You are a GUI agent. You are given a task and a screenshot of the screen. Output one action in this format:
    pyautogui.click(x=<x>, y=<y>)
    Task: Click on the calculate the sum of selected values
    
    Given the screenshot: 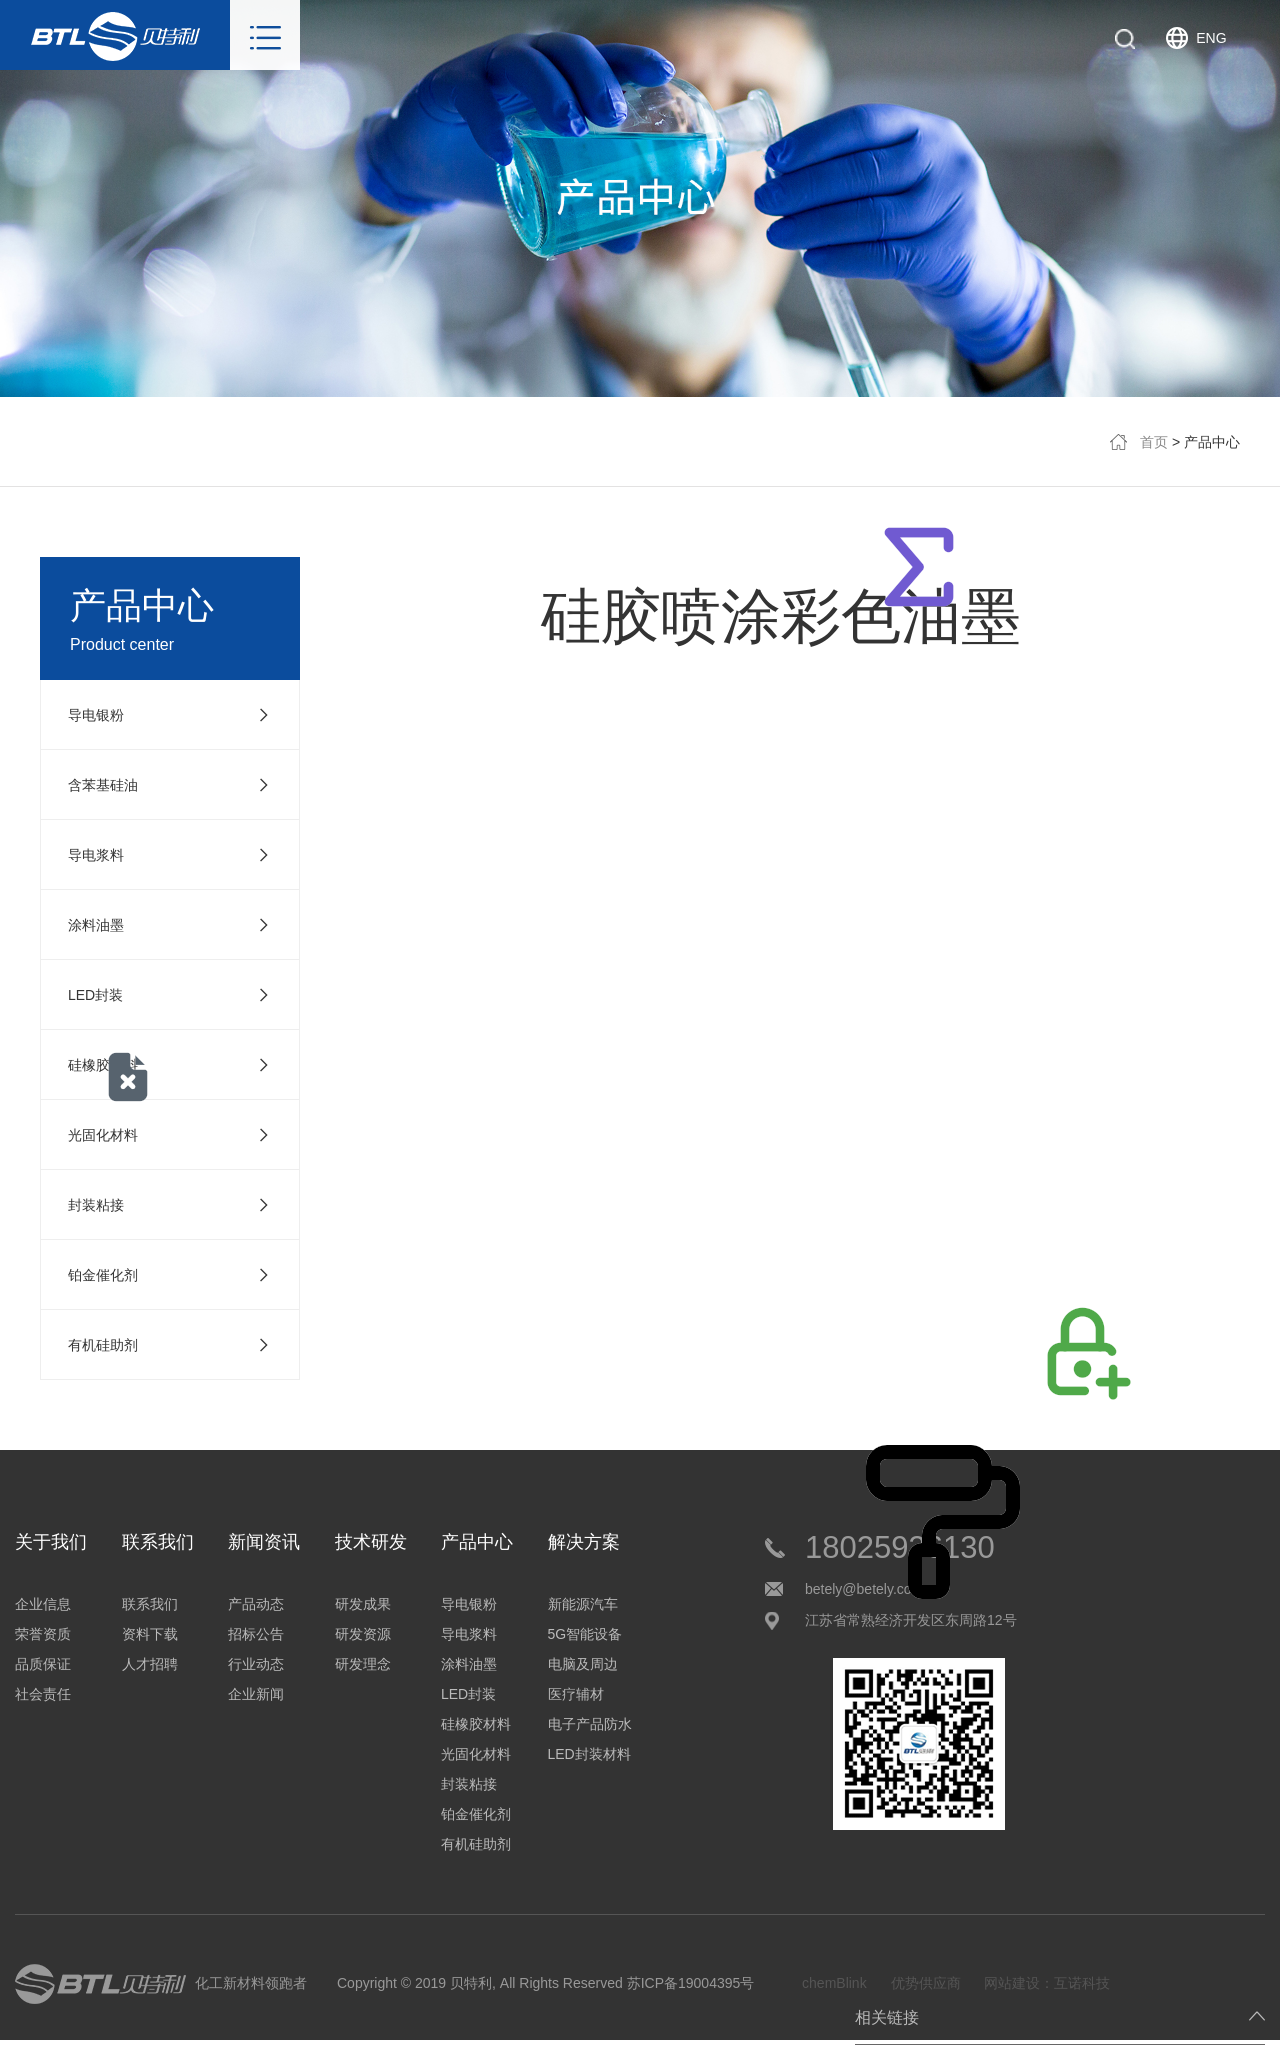 What is the action you would take?
    pyautogui.click(x=919, y=567)
    